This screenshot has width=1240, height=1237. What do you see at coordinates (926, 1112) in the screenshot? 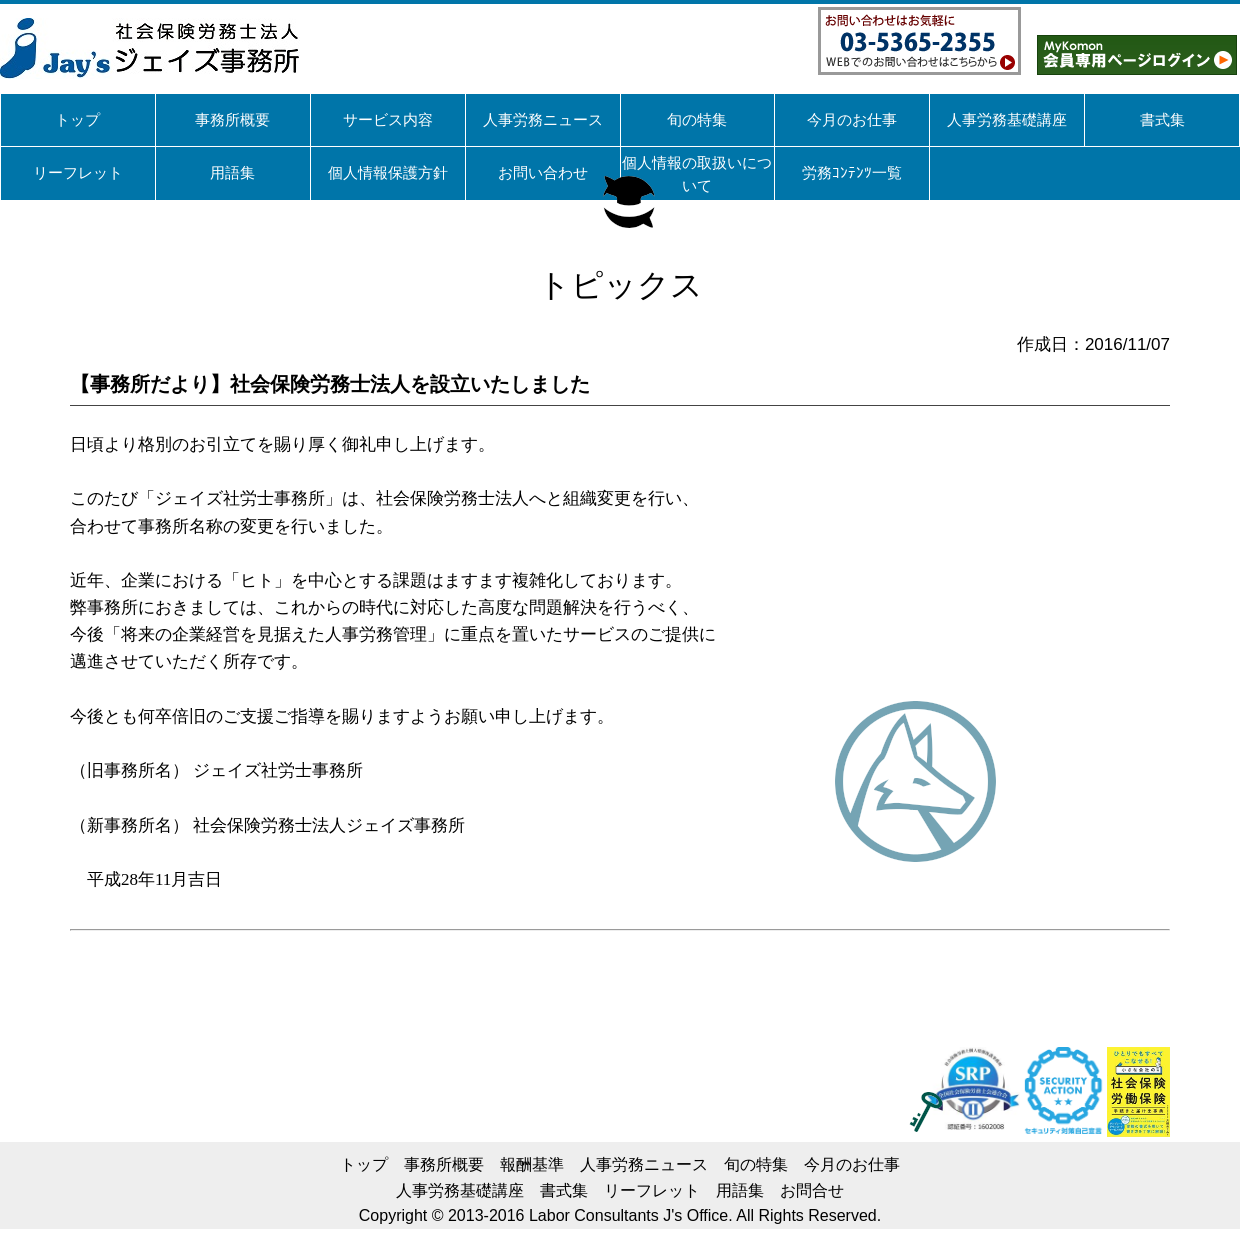
I see `open keeweb password manager` at bounding box center [926, 1112].